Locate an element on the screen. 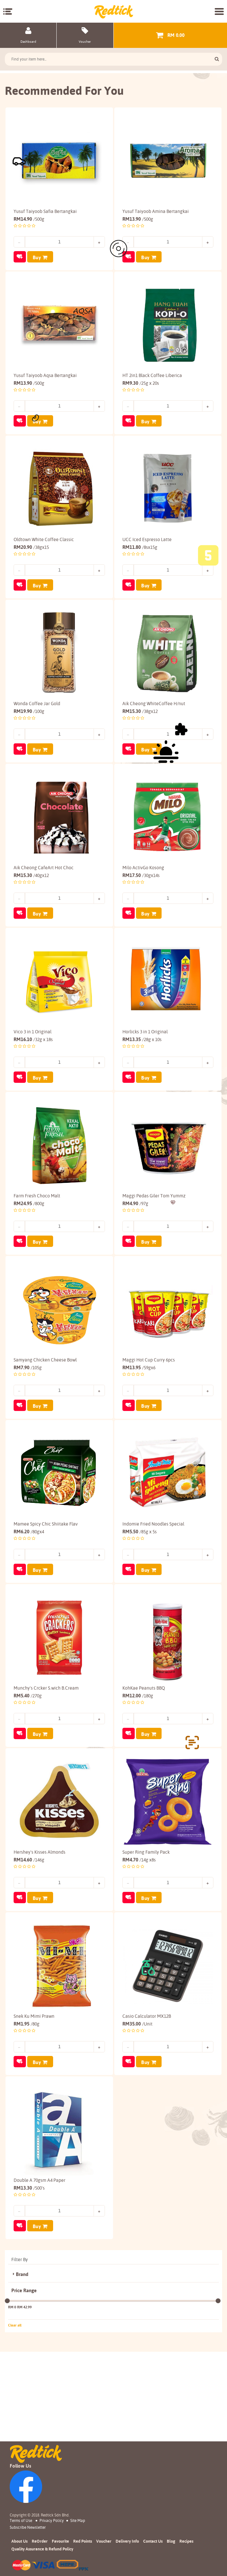 Image resolution: width=227 pixels, height=2576 pixels. indicates bean or legume ingredient is located at coordinates (35, 418).